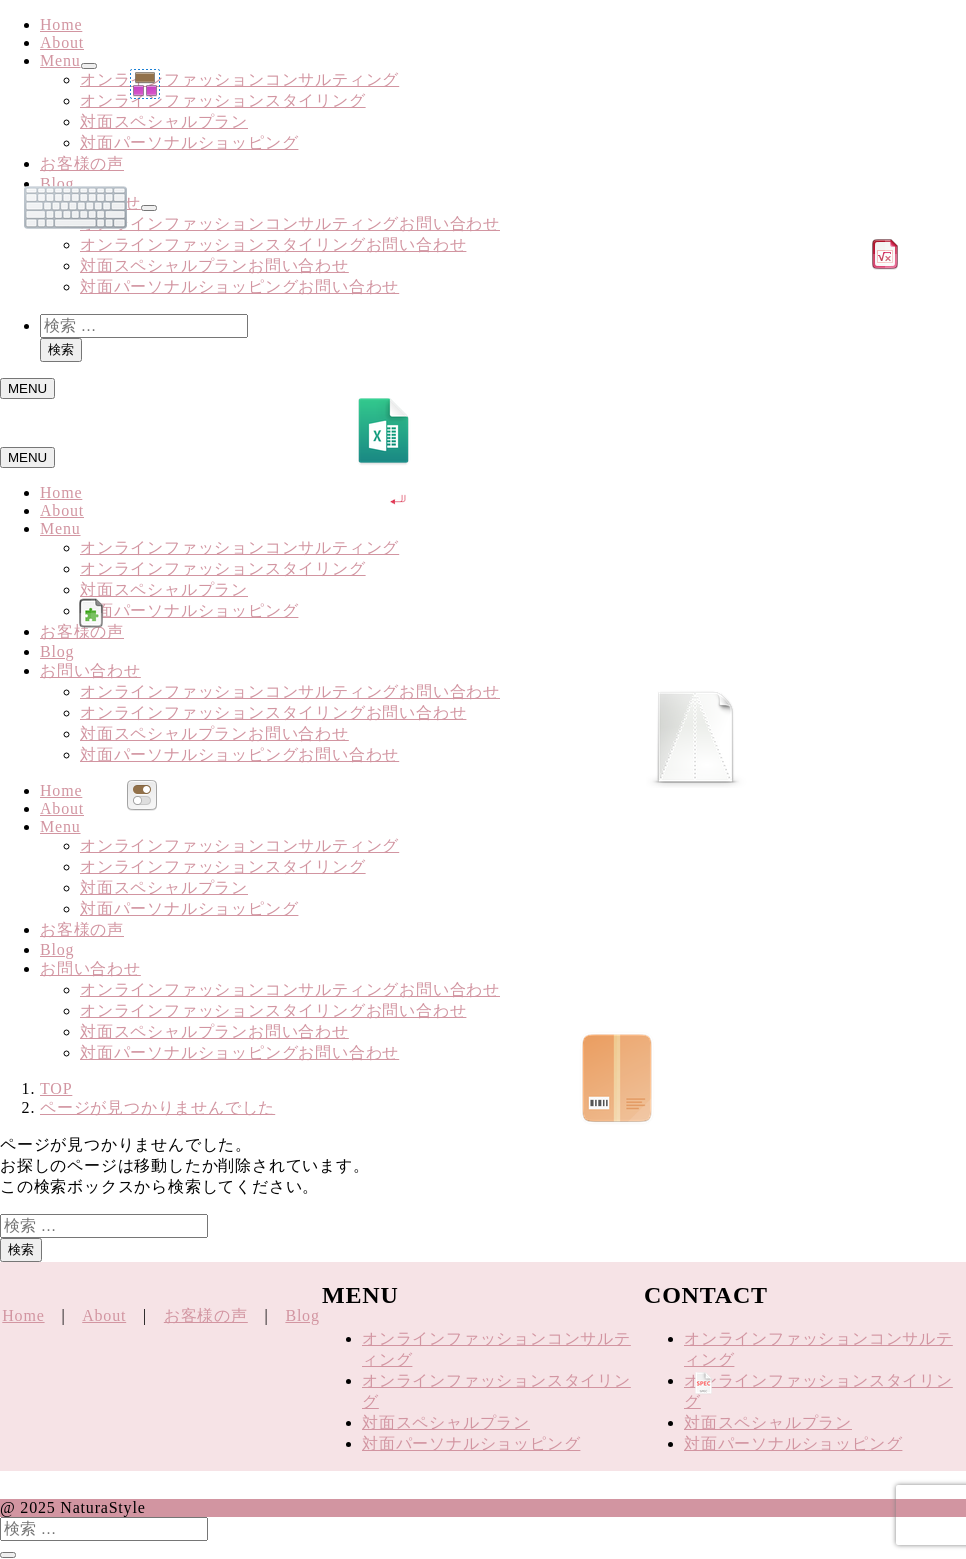 This screenshot has width=966, height=1559. I want to click on openoffice extension file type indicator, so click(91, 613).